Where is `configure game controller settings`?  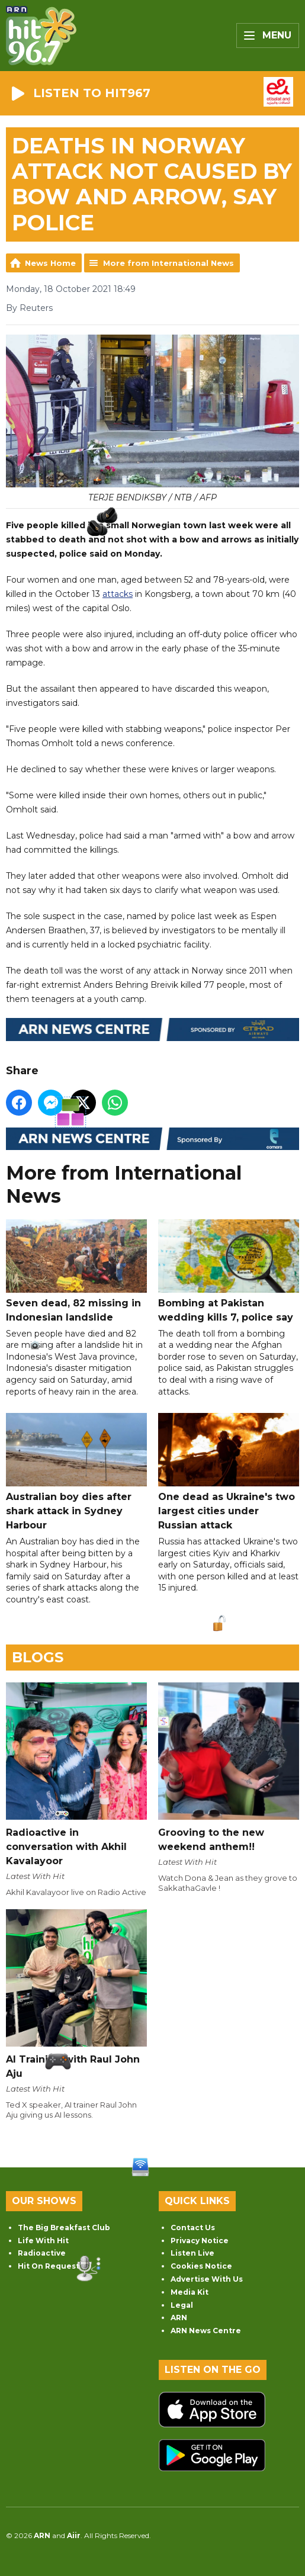 configure game controller settings is located at coordinates (58, 2061).